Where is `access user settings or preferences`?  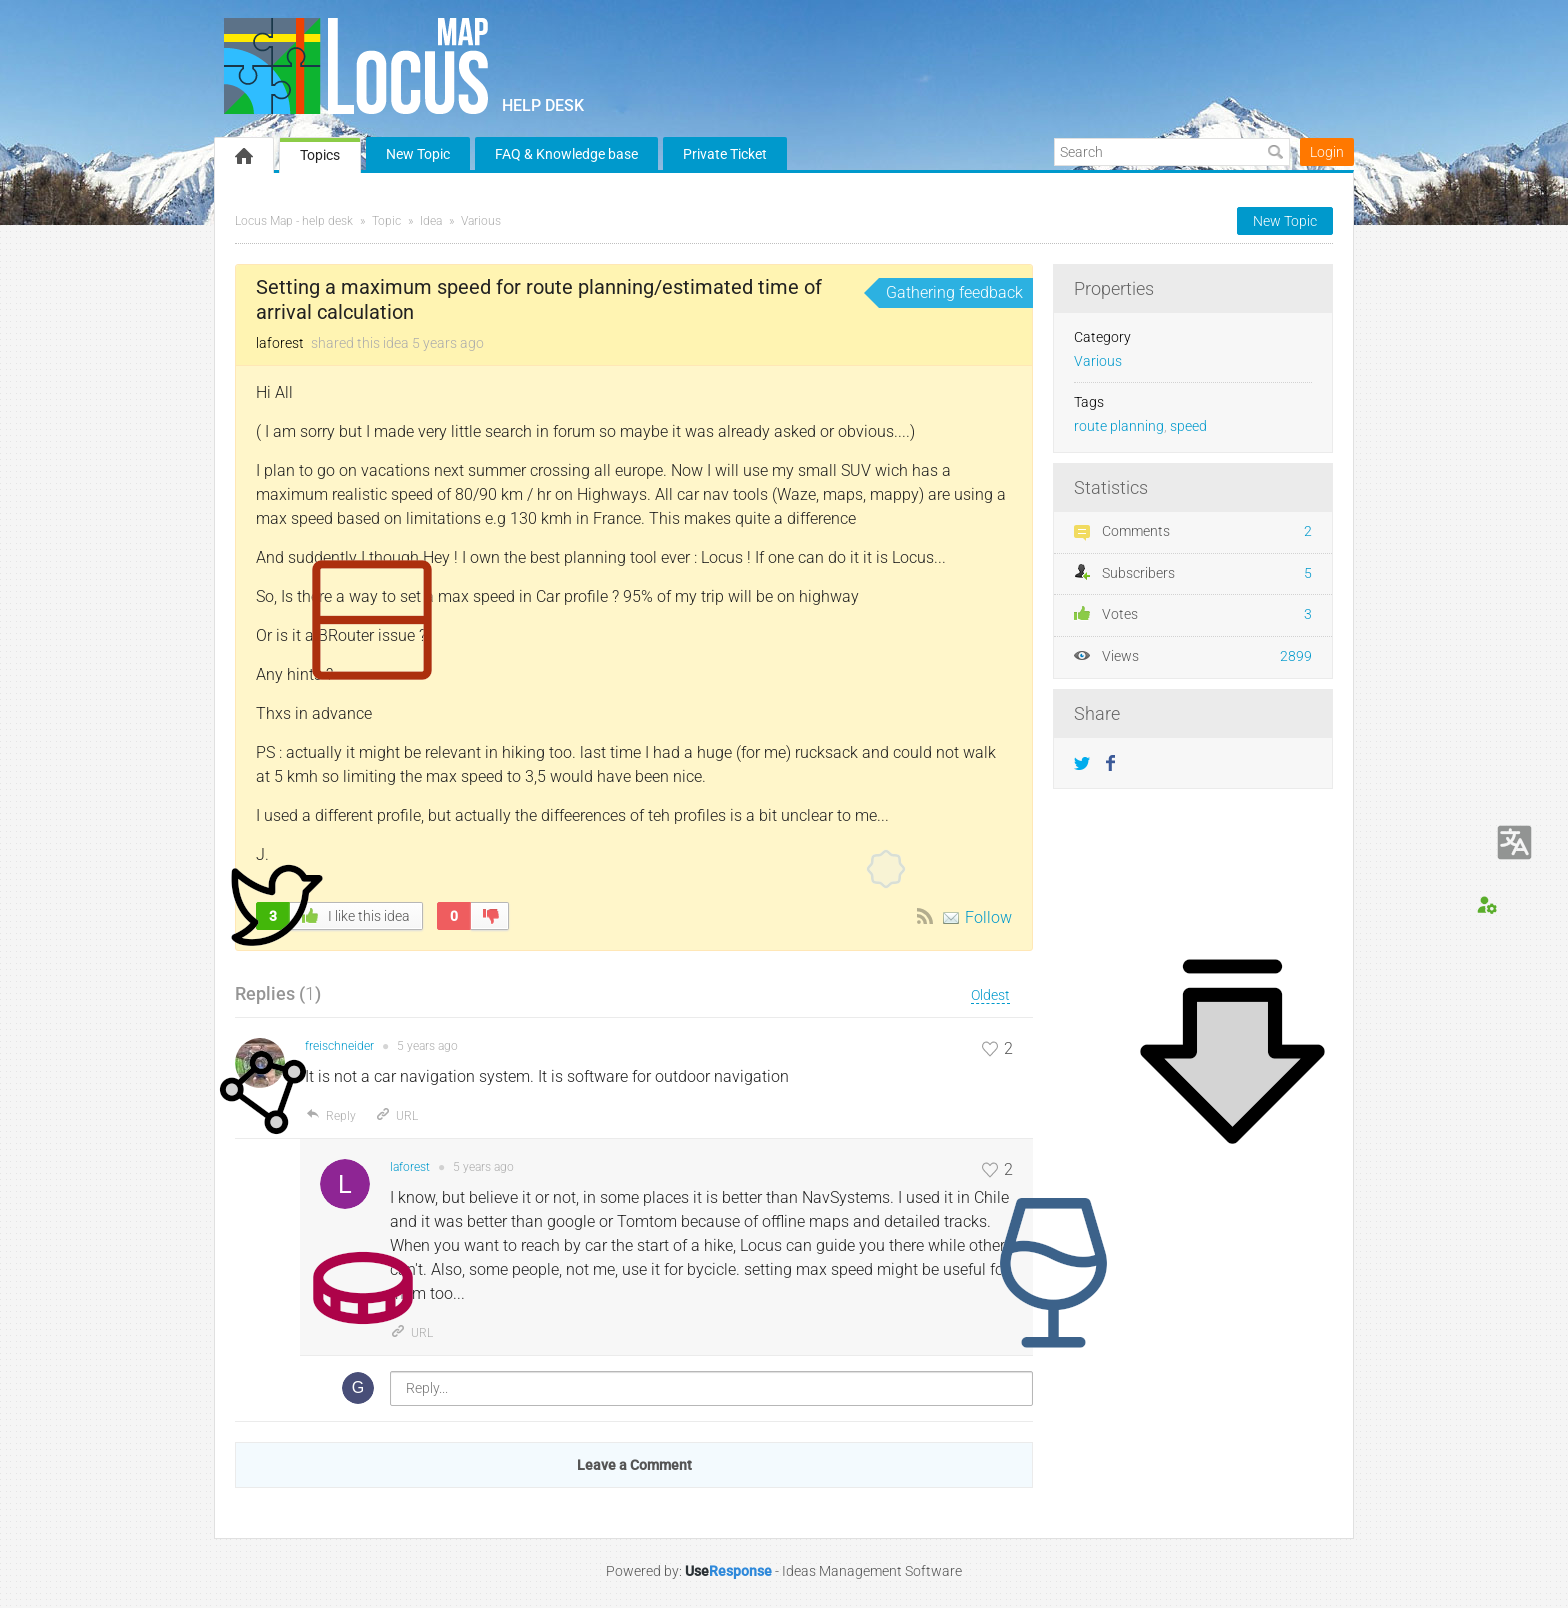 access user settings or preferences is located at coordinates (1486, 904).